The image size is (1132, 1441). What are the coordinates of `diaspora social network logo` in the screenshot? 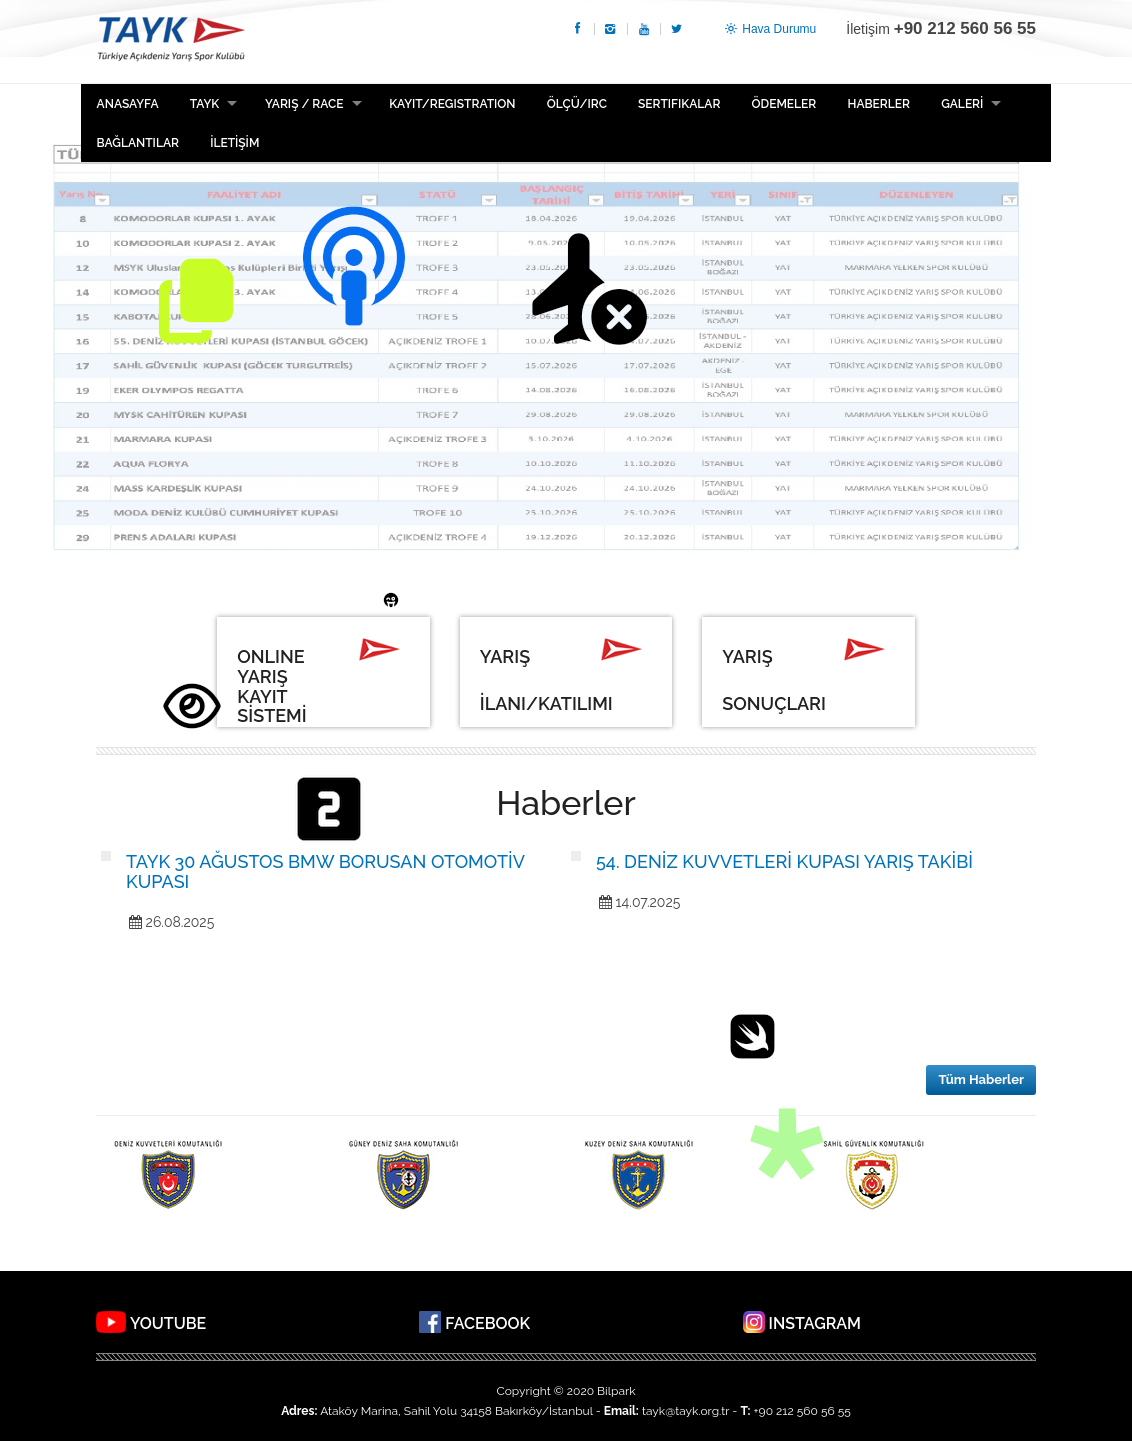 It's located at (787, 1144).